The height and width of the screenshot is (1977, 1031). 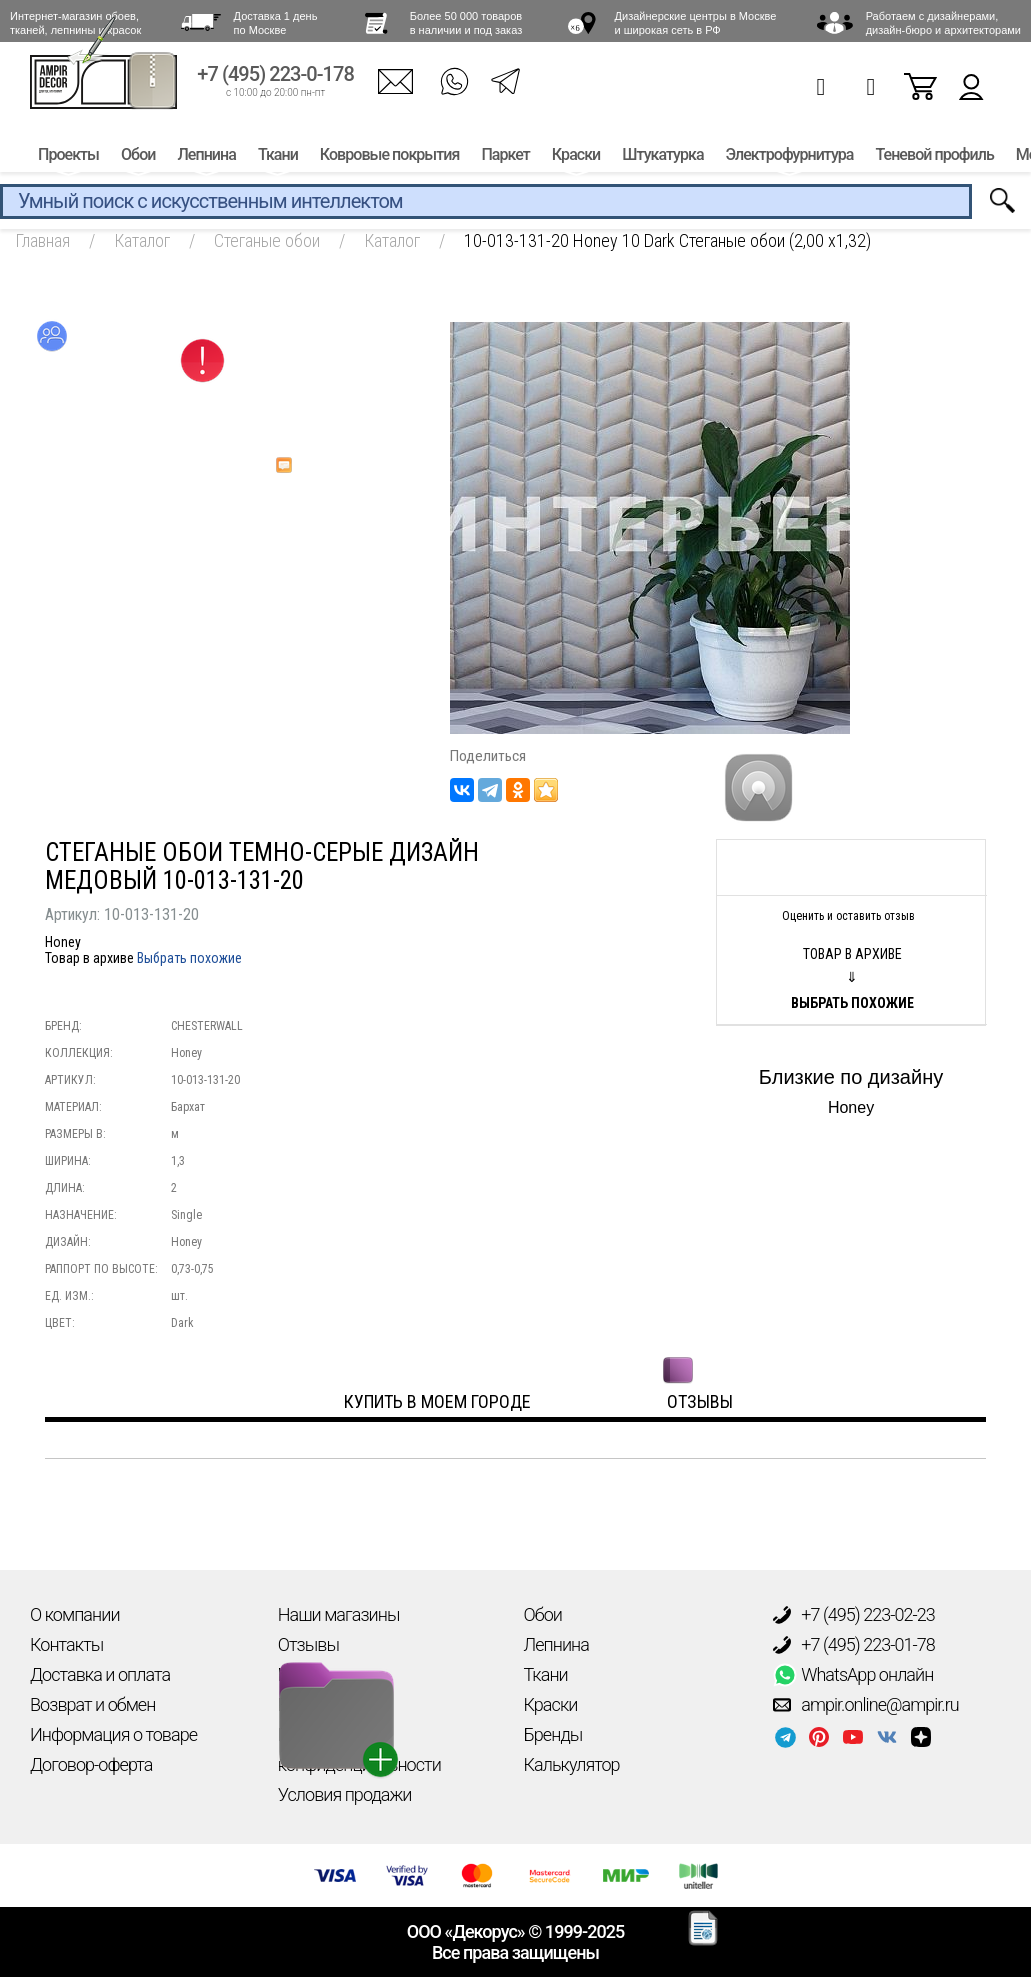 I want to click on open empathy messaging app, so click(x=284, y=465).